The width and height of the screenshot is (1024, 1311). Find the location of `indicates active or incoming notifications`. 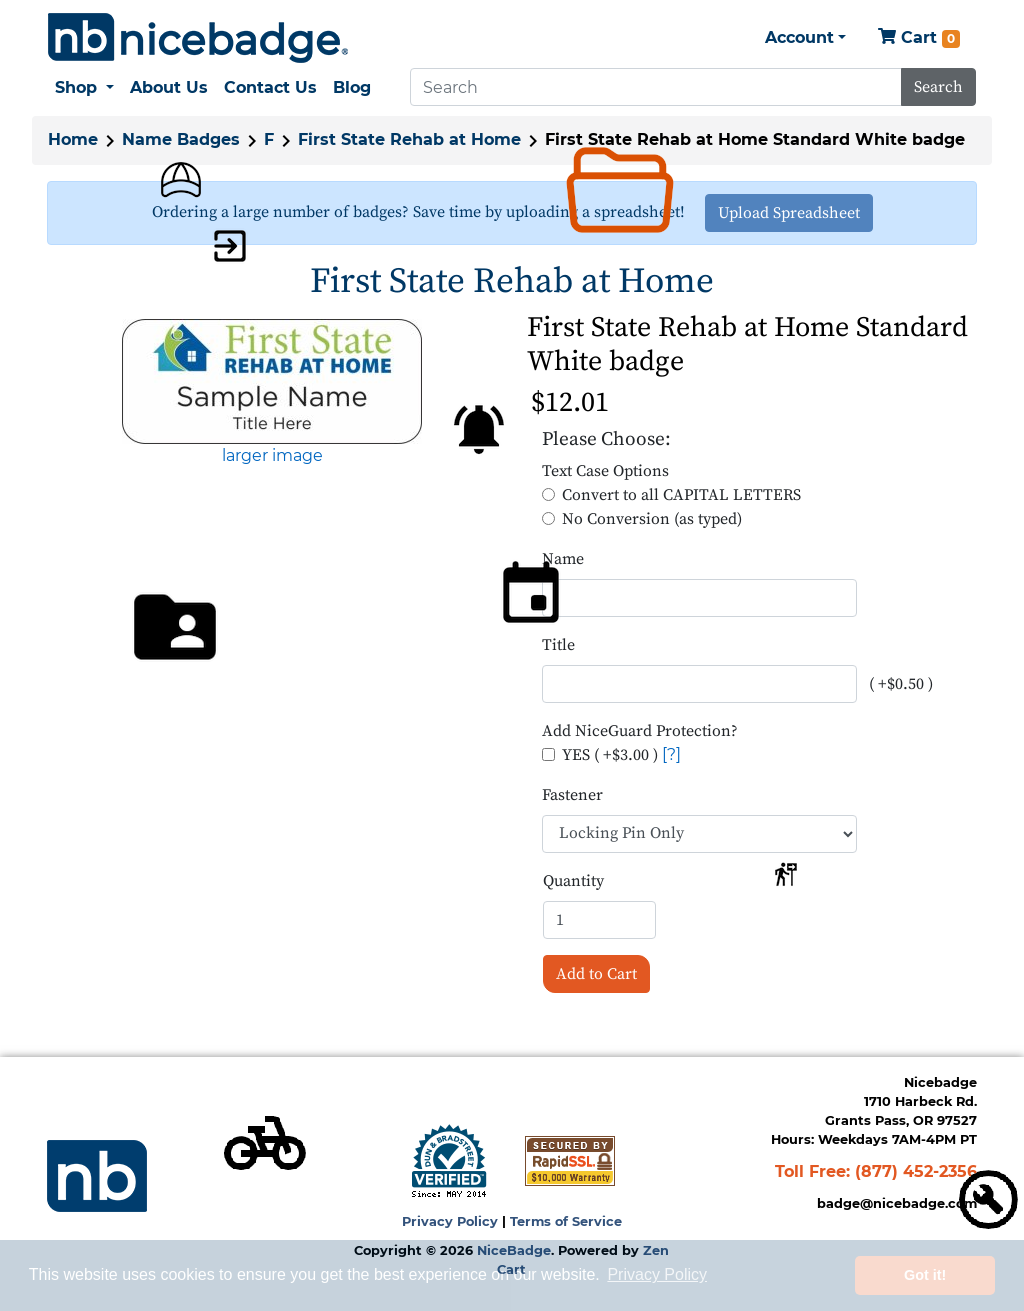

indicates active or incoming notifications is located at coordinates (479, 429).